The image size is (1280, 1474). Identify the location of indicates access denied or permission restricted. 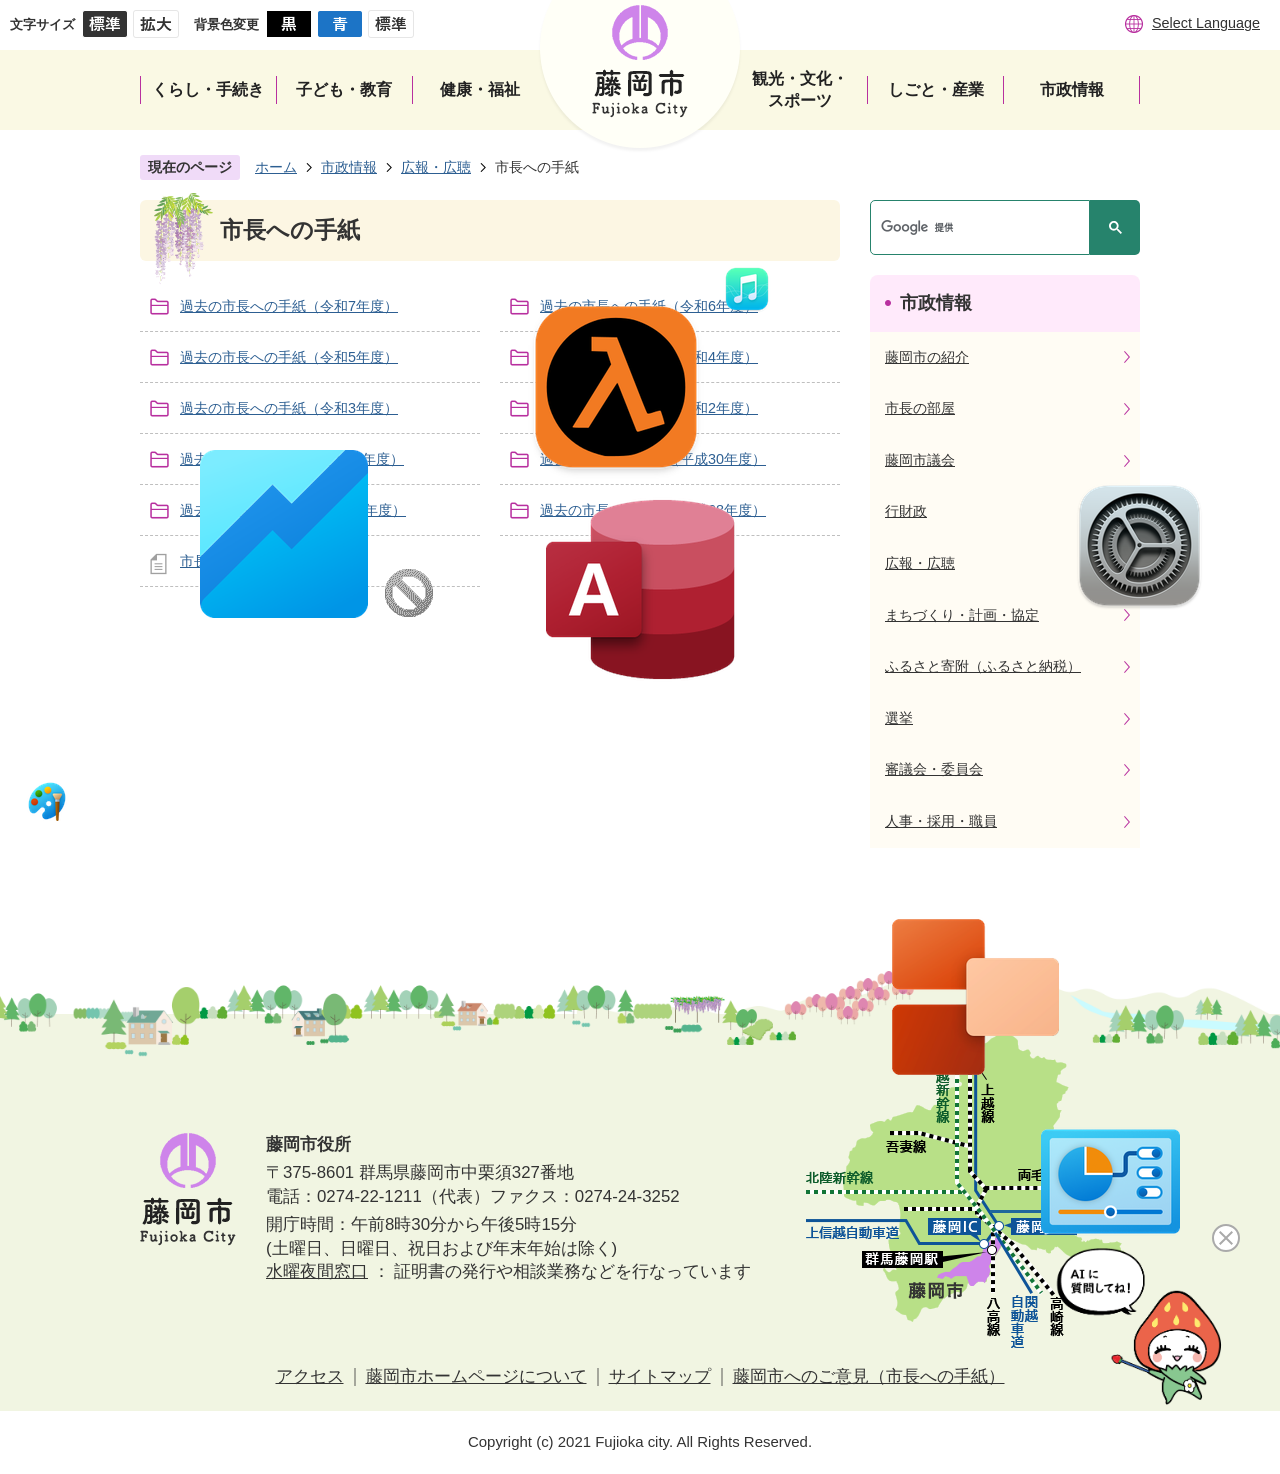
(409, 593).